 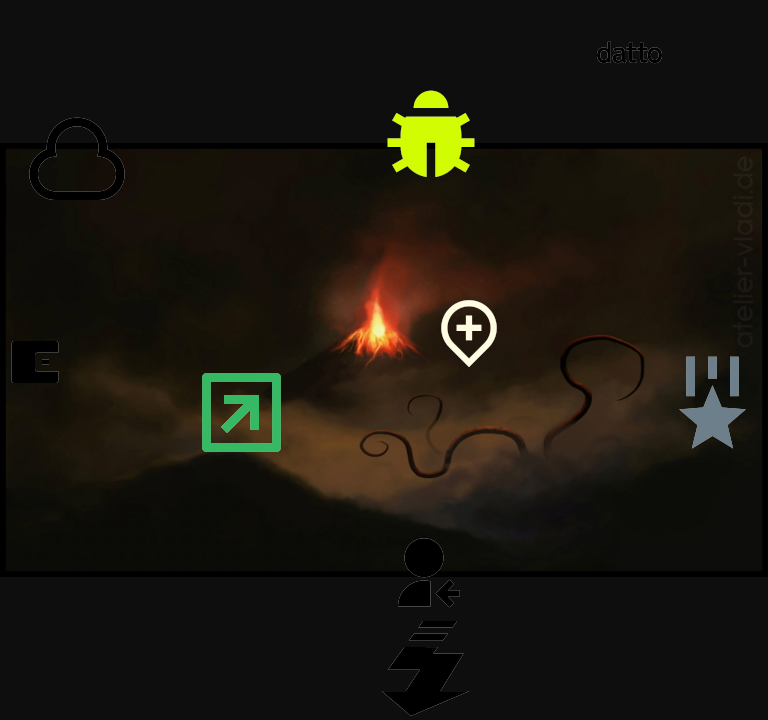 What do you see at coordinates (424, 574) in the screenshot?
I see `incoming user request or invitation` at bounding box center [424, 574].